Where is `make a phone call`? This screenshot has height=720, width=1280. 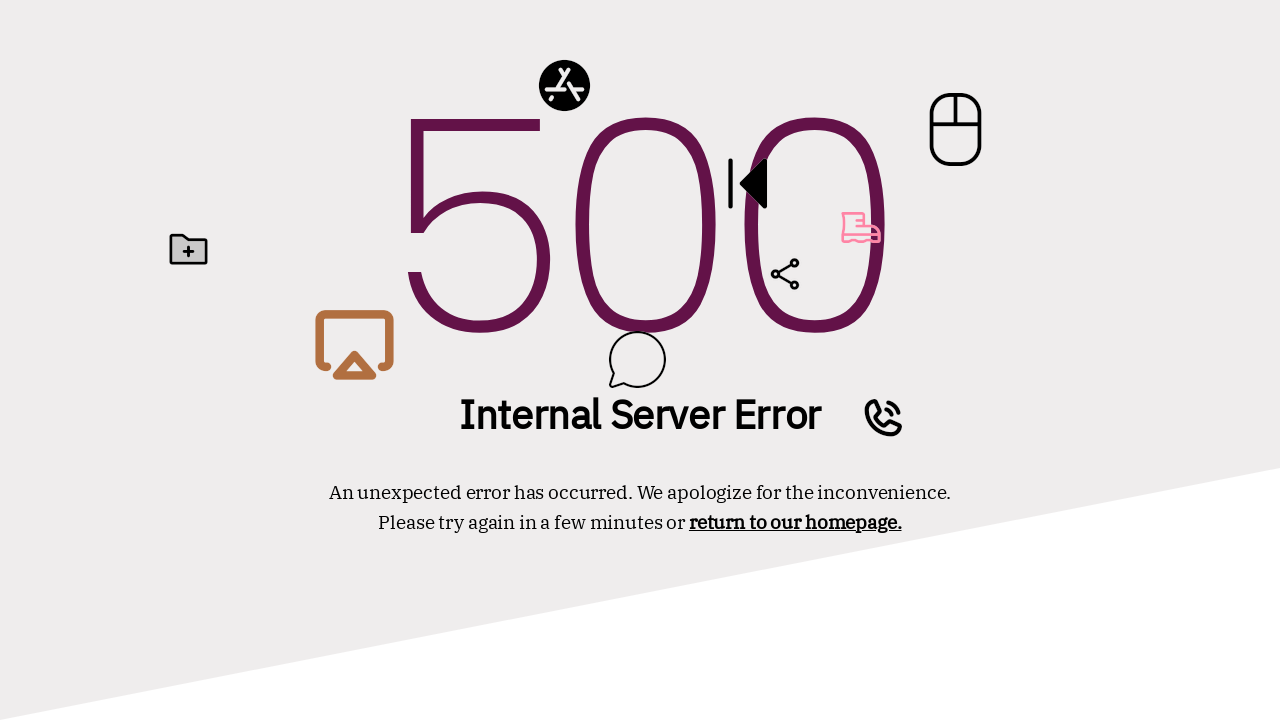 make a phone call is located at coordinates (884, 417).